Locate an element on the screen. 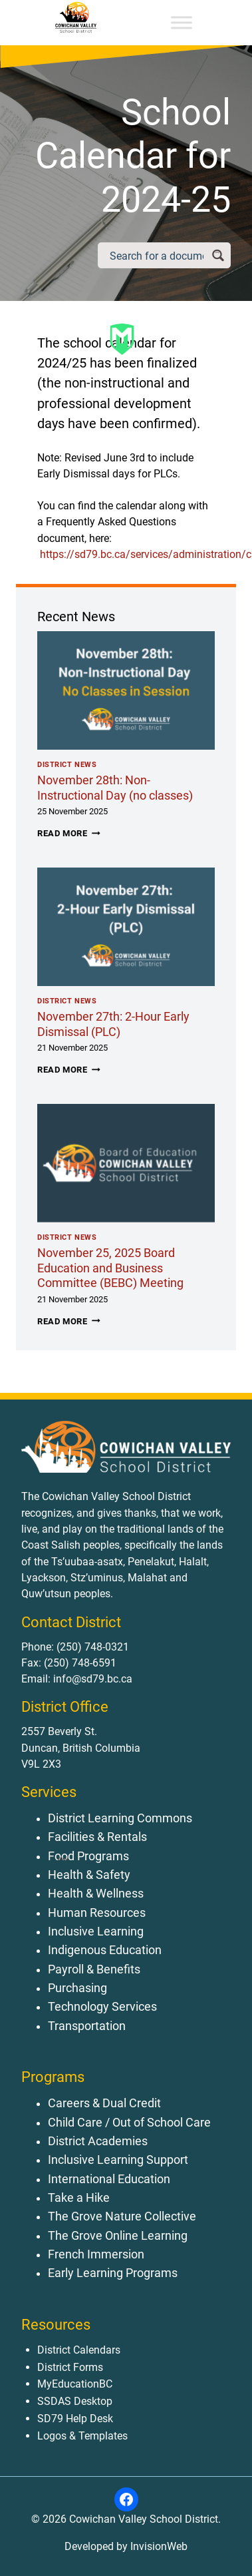 The height and width of the screenshot is (2576, 252). metasploit penetration testing framework logo is located at coordinates (122, 339).